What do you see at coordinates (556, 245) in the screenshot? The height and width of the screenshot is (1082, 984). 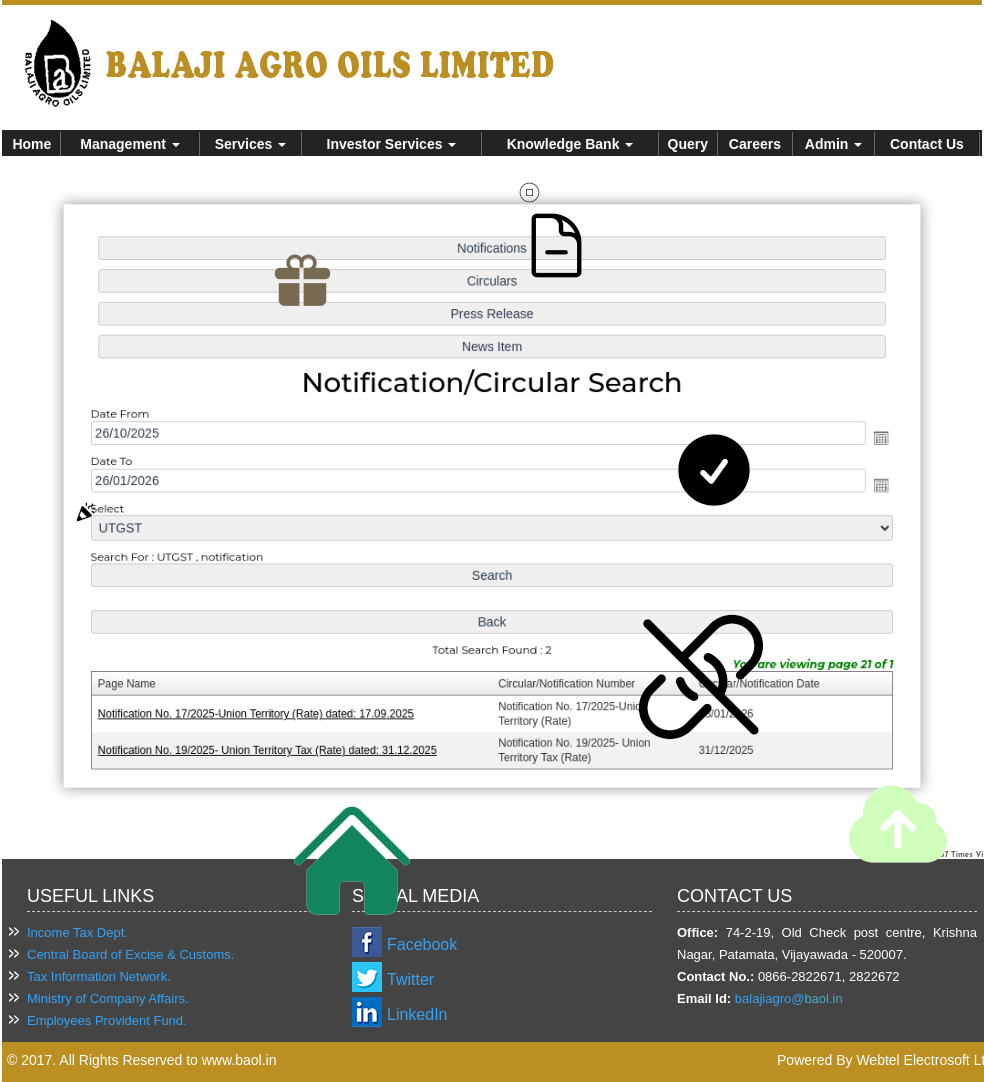 I see `remove content from a document` at bounding box center [556, 245].